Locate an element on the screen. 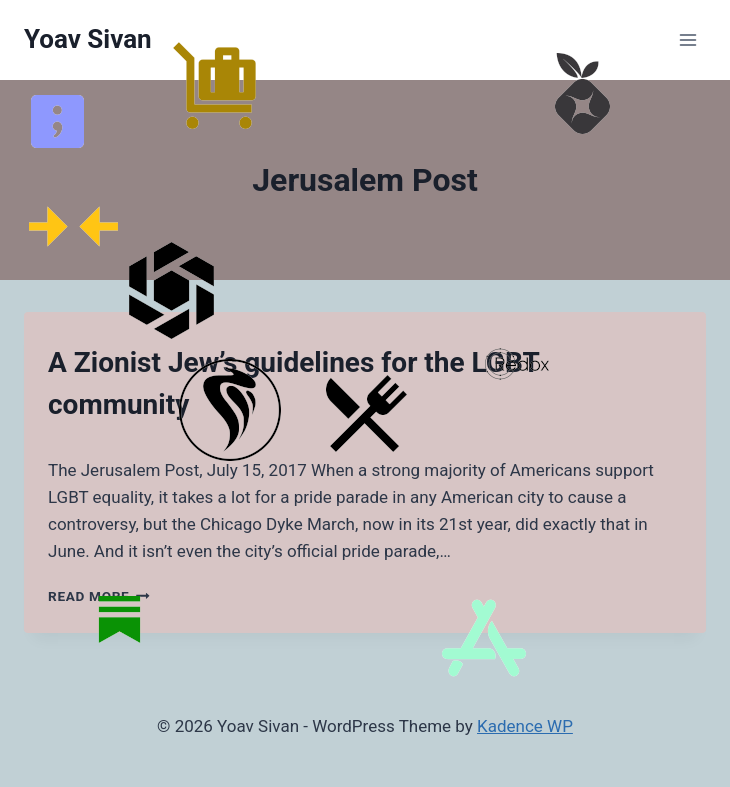 The width and height of the screenshot is (730, 787). open the App Store is located at coordinates (484, 638).